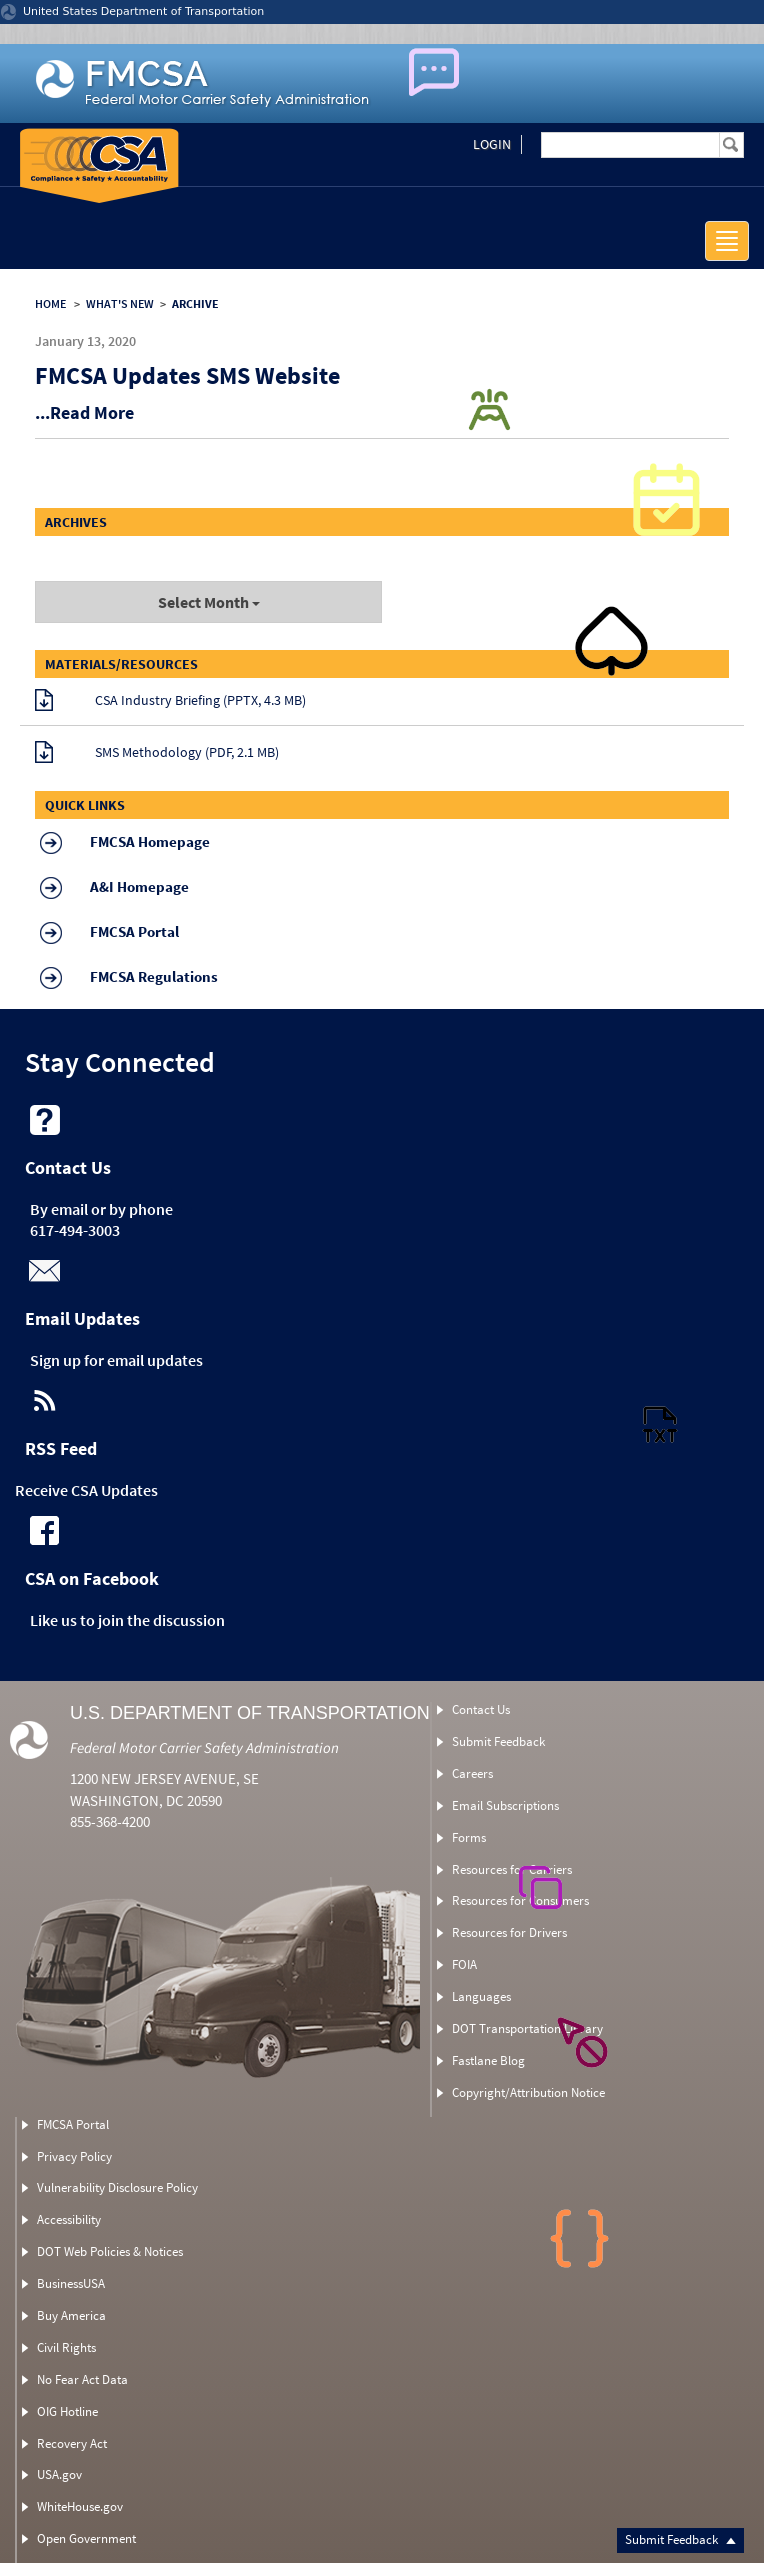  What do you see at coordinates (582, 2042) in the screenshot?
I see `cursor interaction disabled` at bounding box center [582, 2042].